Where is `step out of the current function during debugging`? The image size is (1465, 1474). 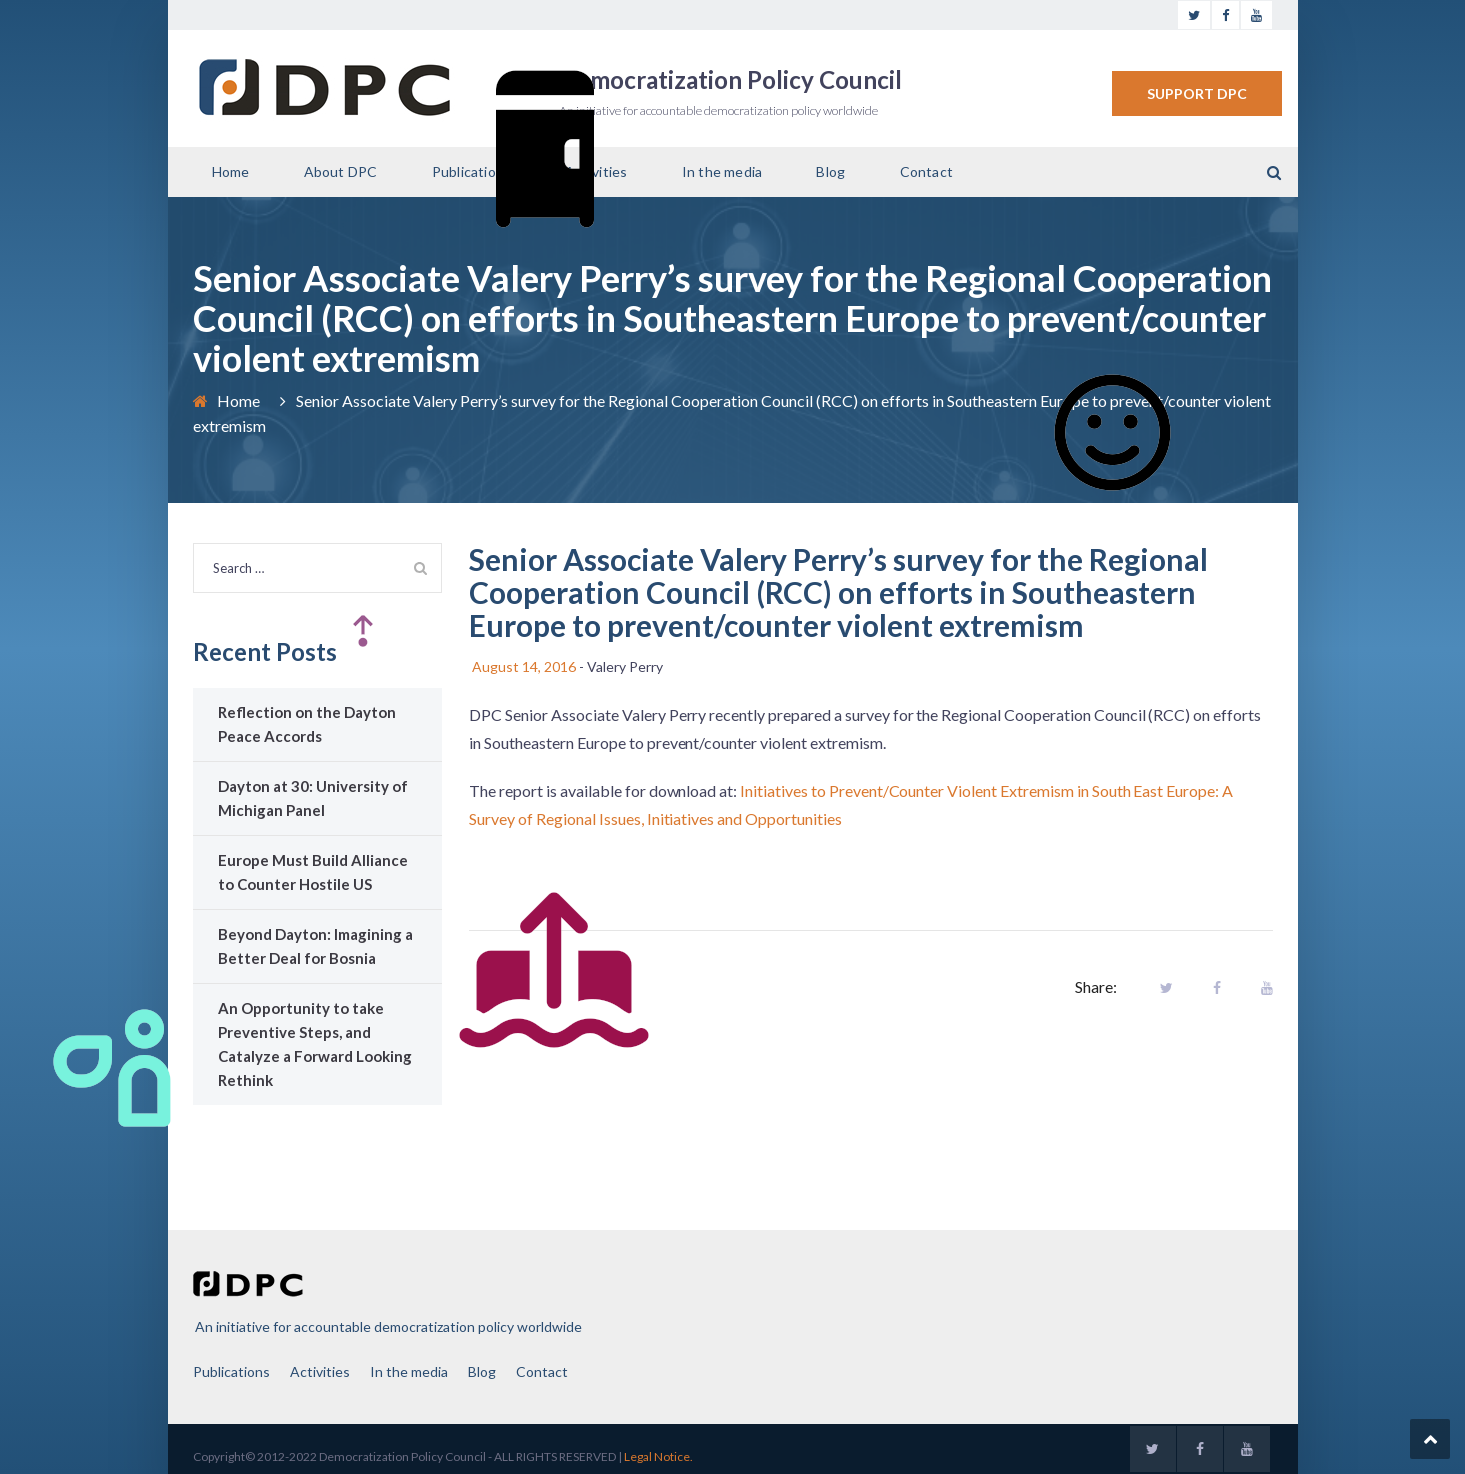 step out of the current function during debugging is located at coordinates (363, 631).